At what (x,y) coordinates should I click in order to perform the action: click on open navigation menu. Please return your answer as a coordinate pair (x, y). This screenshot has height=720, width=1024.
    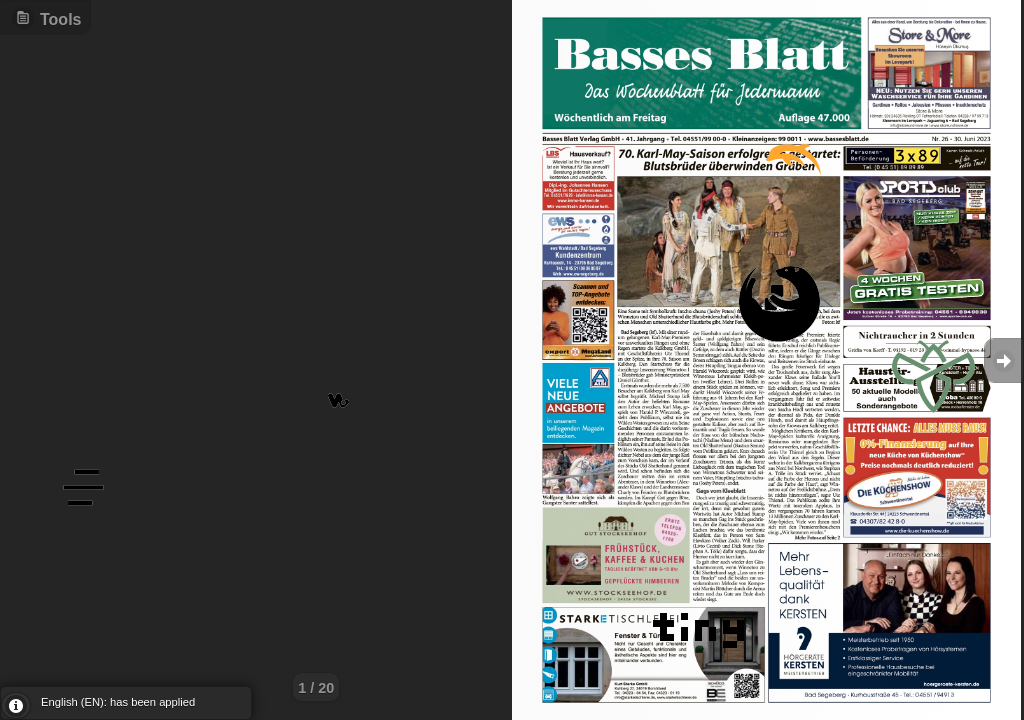
    Looking at the image, I should click on (83, 487).